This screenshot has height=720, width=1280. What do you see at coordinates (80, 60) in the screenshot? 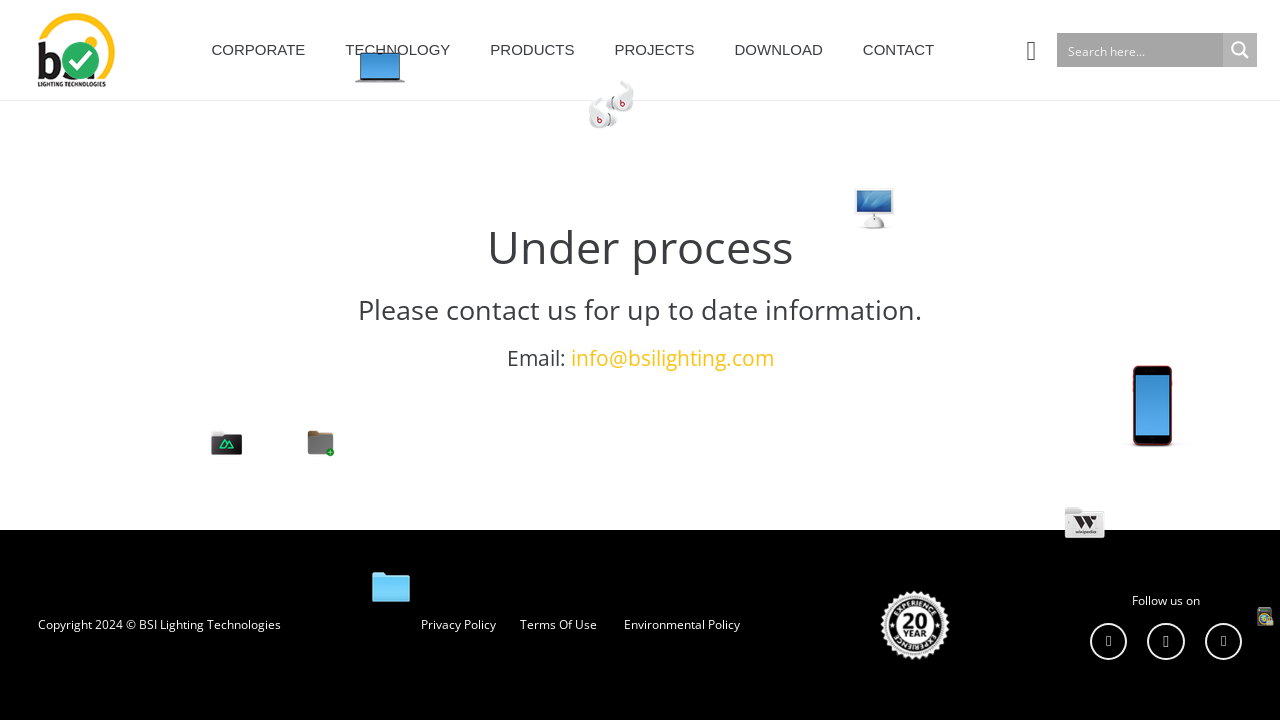
I see `indicates a completed or successful action` at bounding box center [80, 60].